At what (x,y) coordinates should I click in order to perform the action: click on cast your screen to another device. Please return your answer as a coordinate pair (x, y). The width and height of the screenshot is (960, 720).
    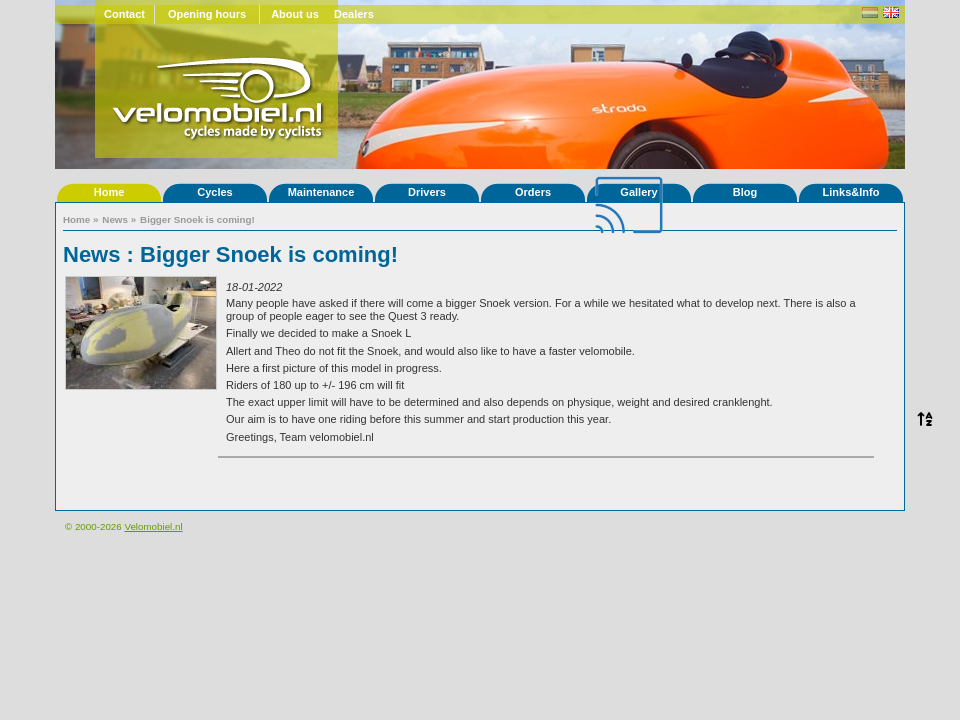
    Looking at the image, I should click on (629, 205).